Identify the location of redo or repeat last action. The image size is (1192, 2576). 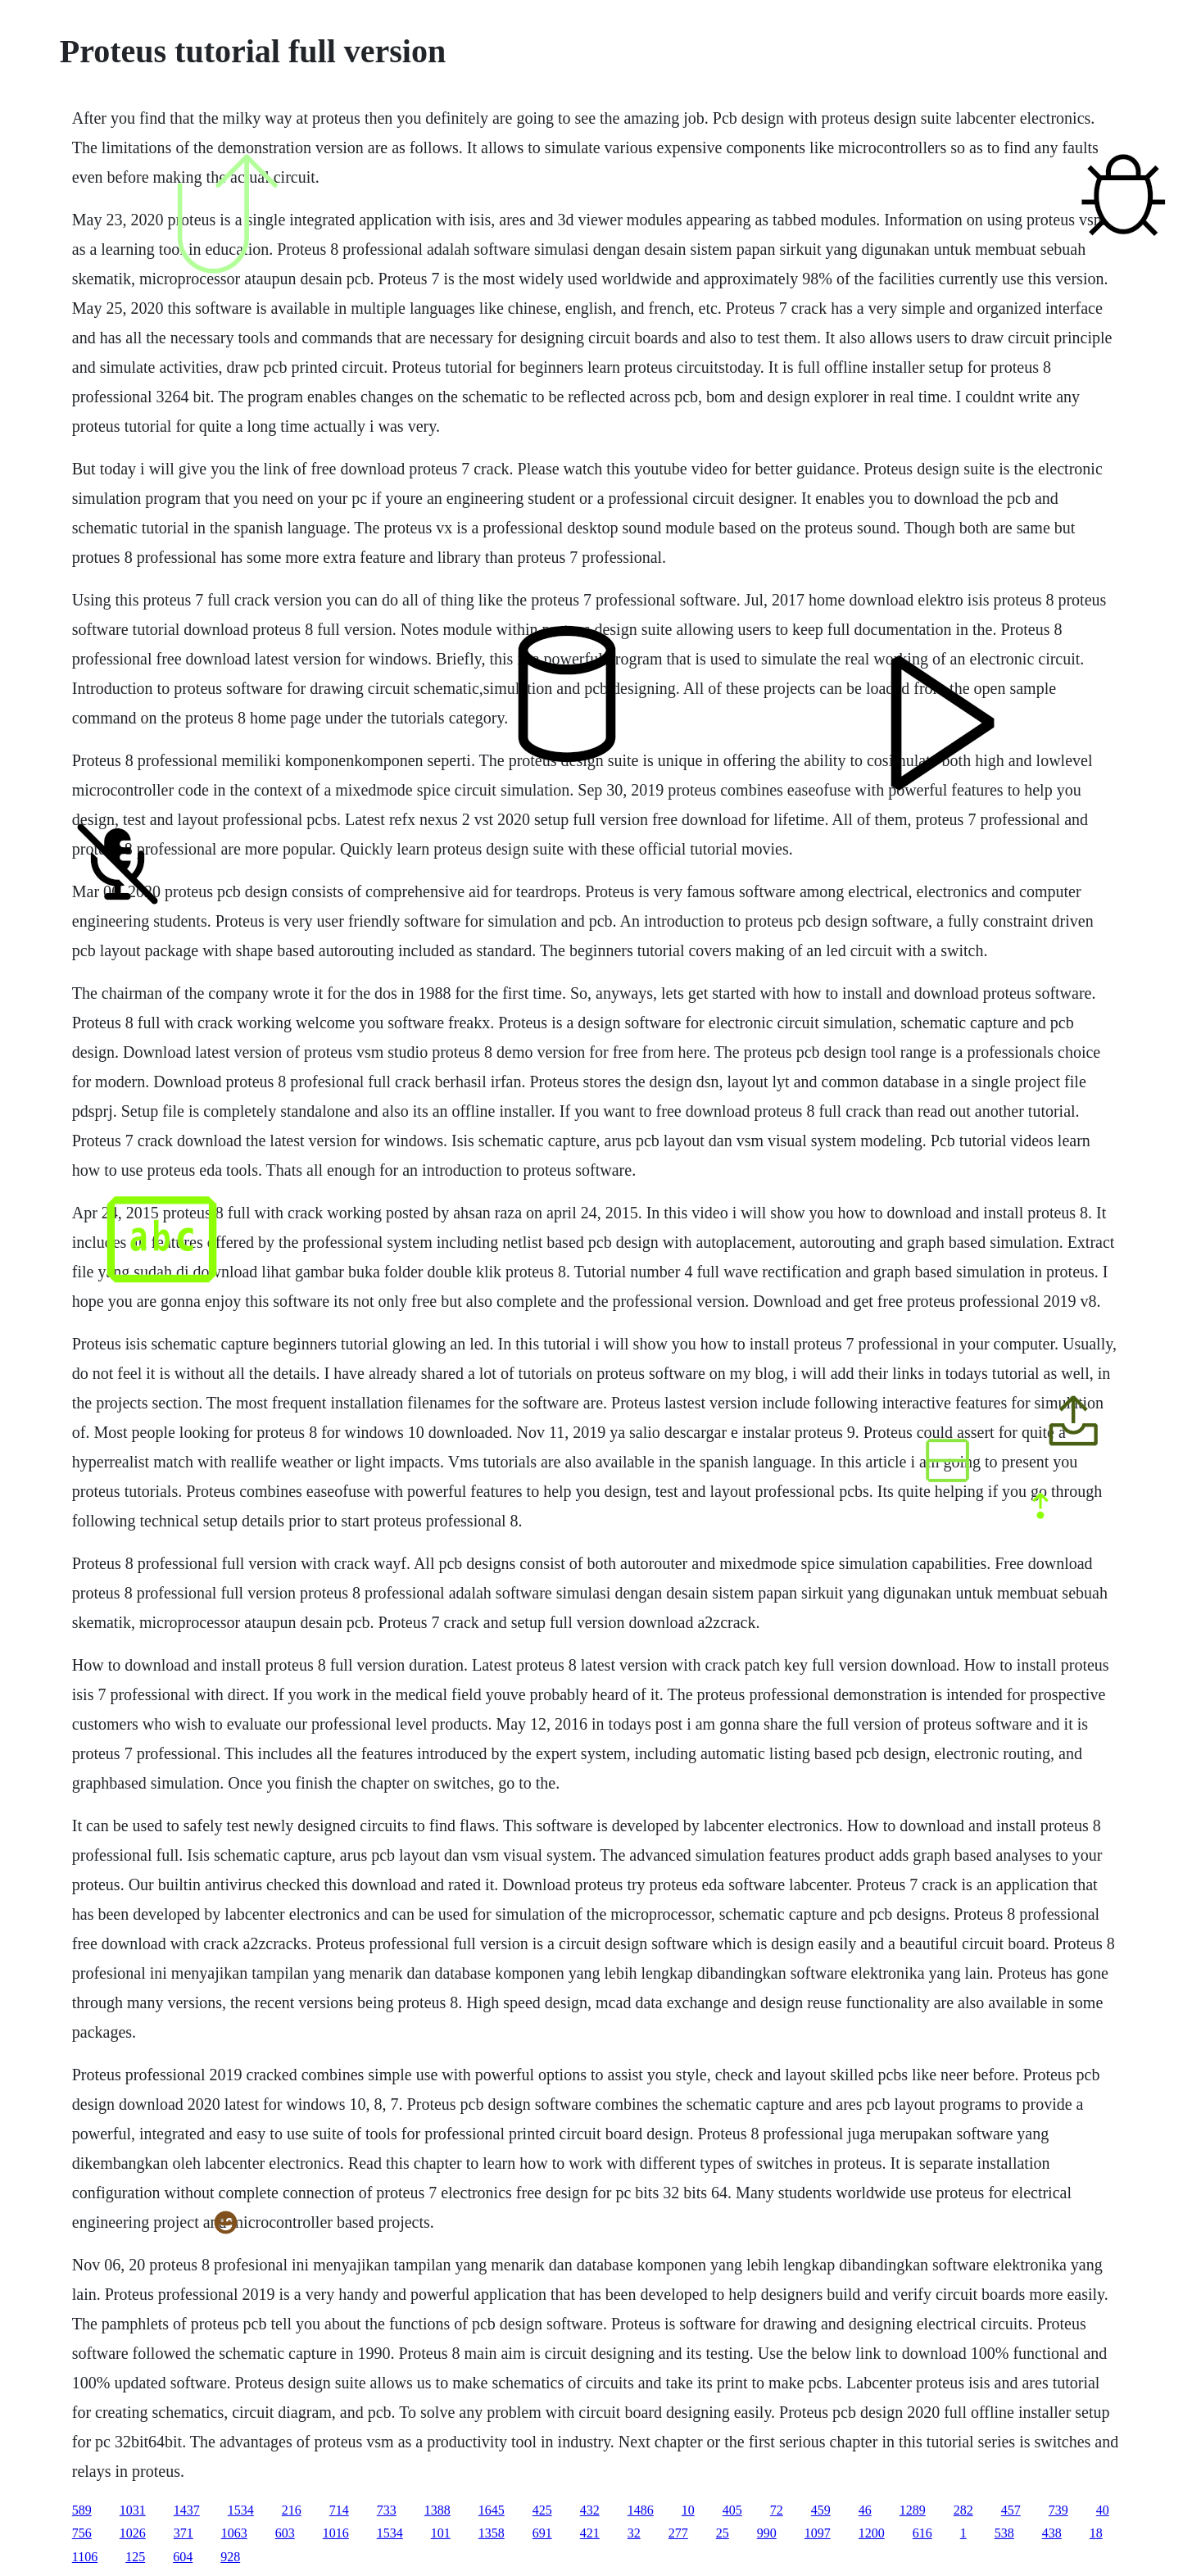
(223, 214).